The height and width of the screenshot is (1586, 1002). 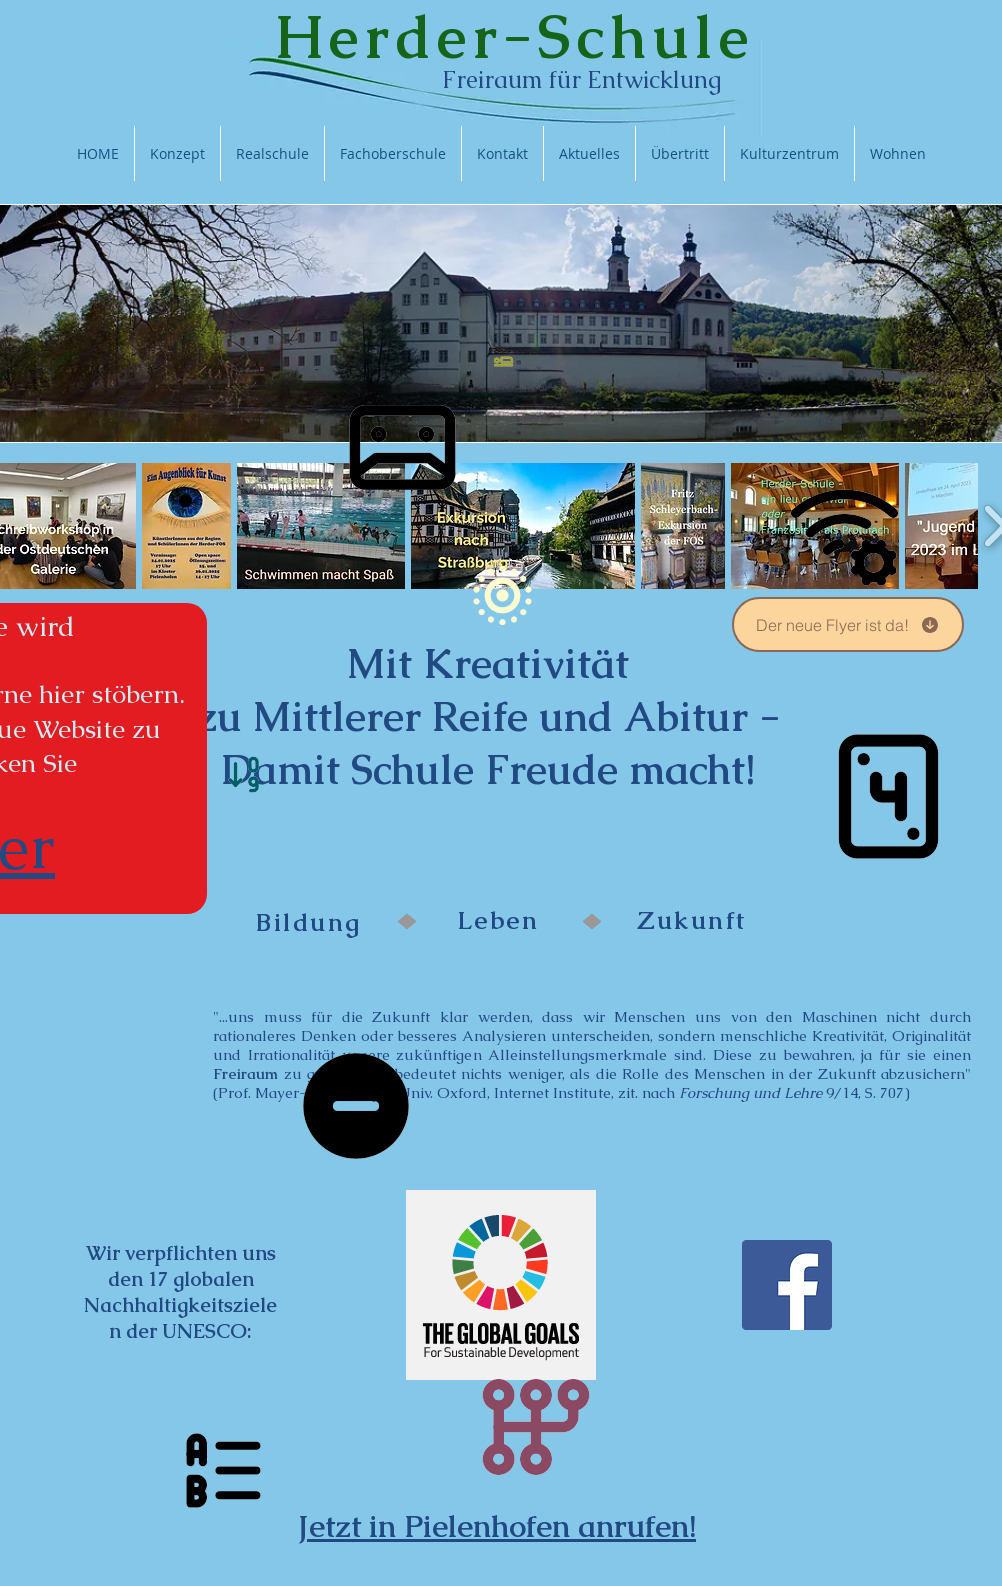 I want to click on access wifi settings, so click(x=844, y=533).